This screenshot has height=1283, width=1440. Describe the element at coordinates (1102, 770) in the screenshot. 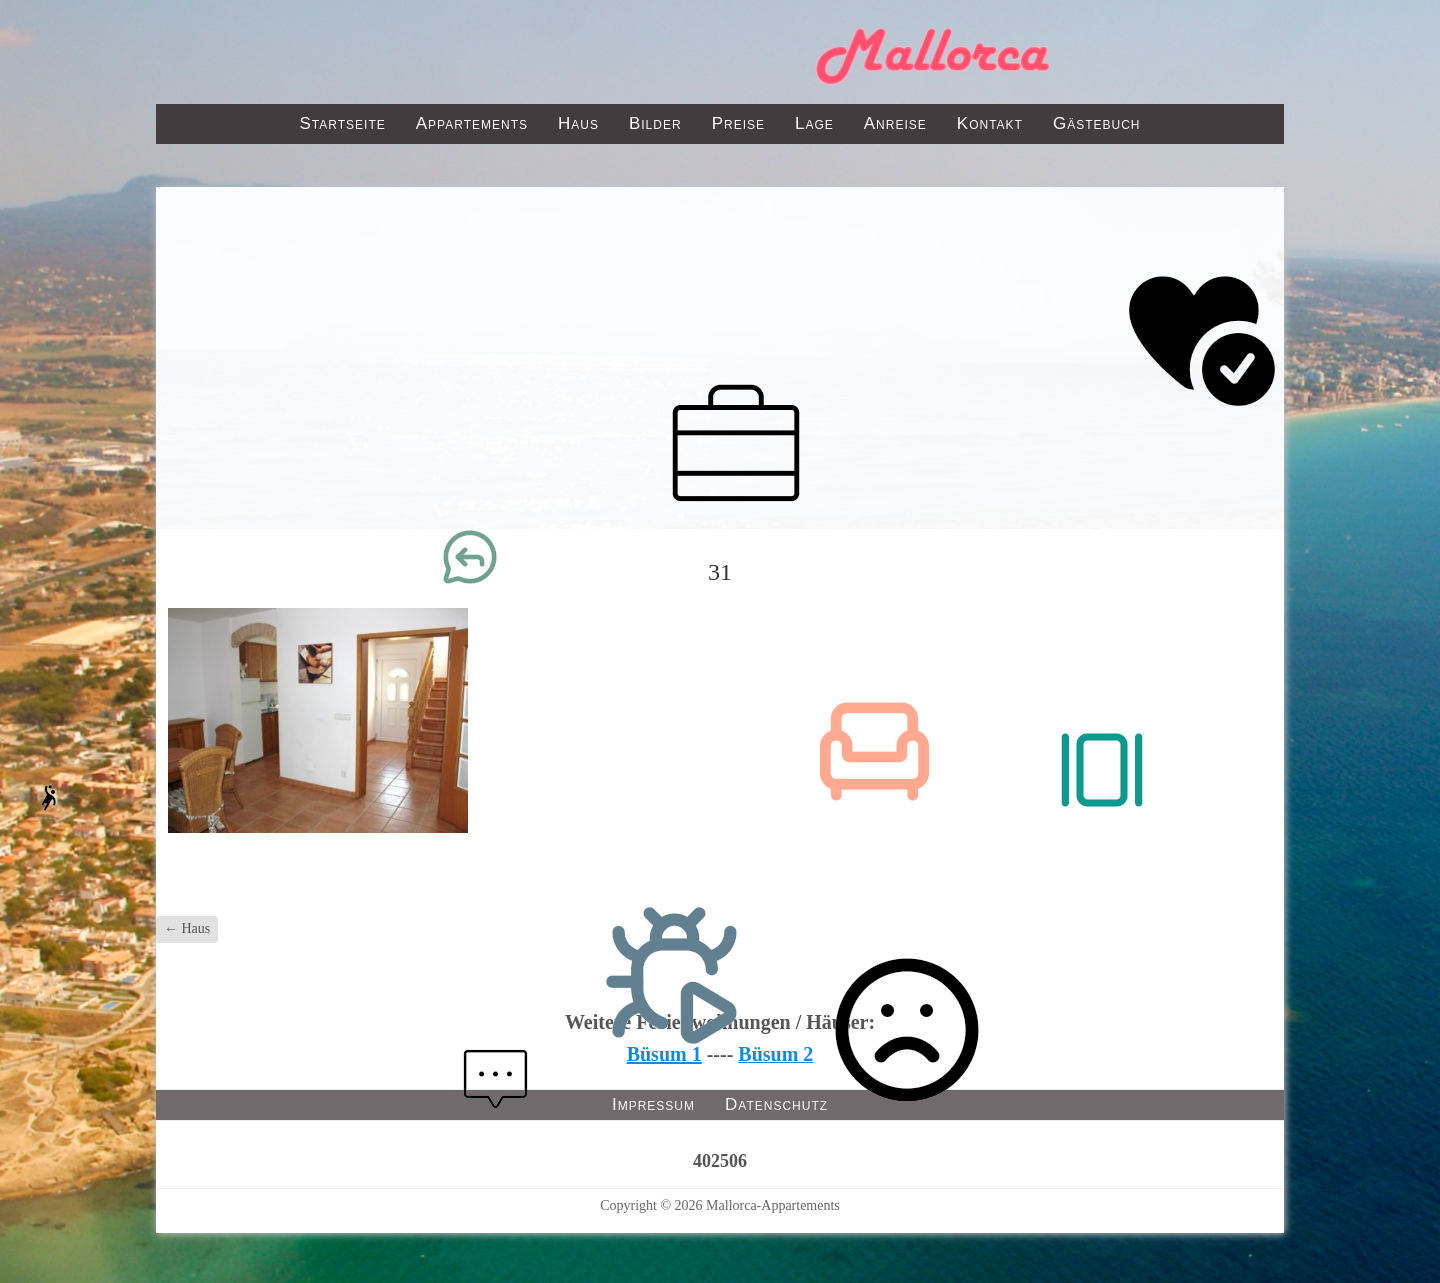

I see `browse images in horizontal gallery view` at that location.